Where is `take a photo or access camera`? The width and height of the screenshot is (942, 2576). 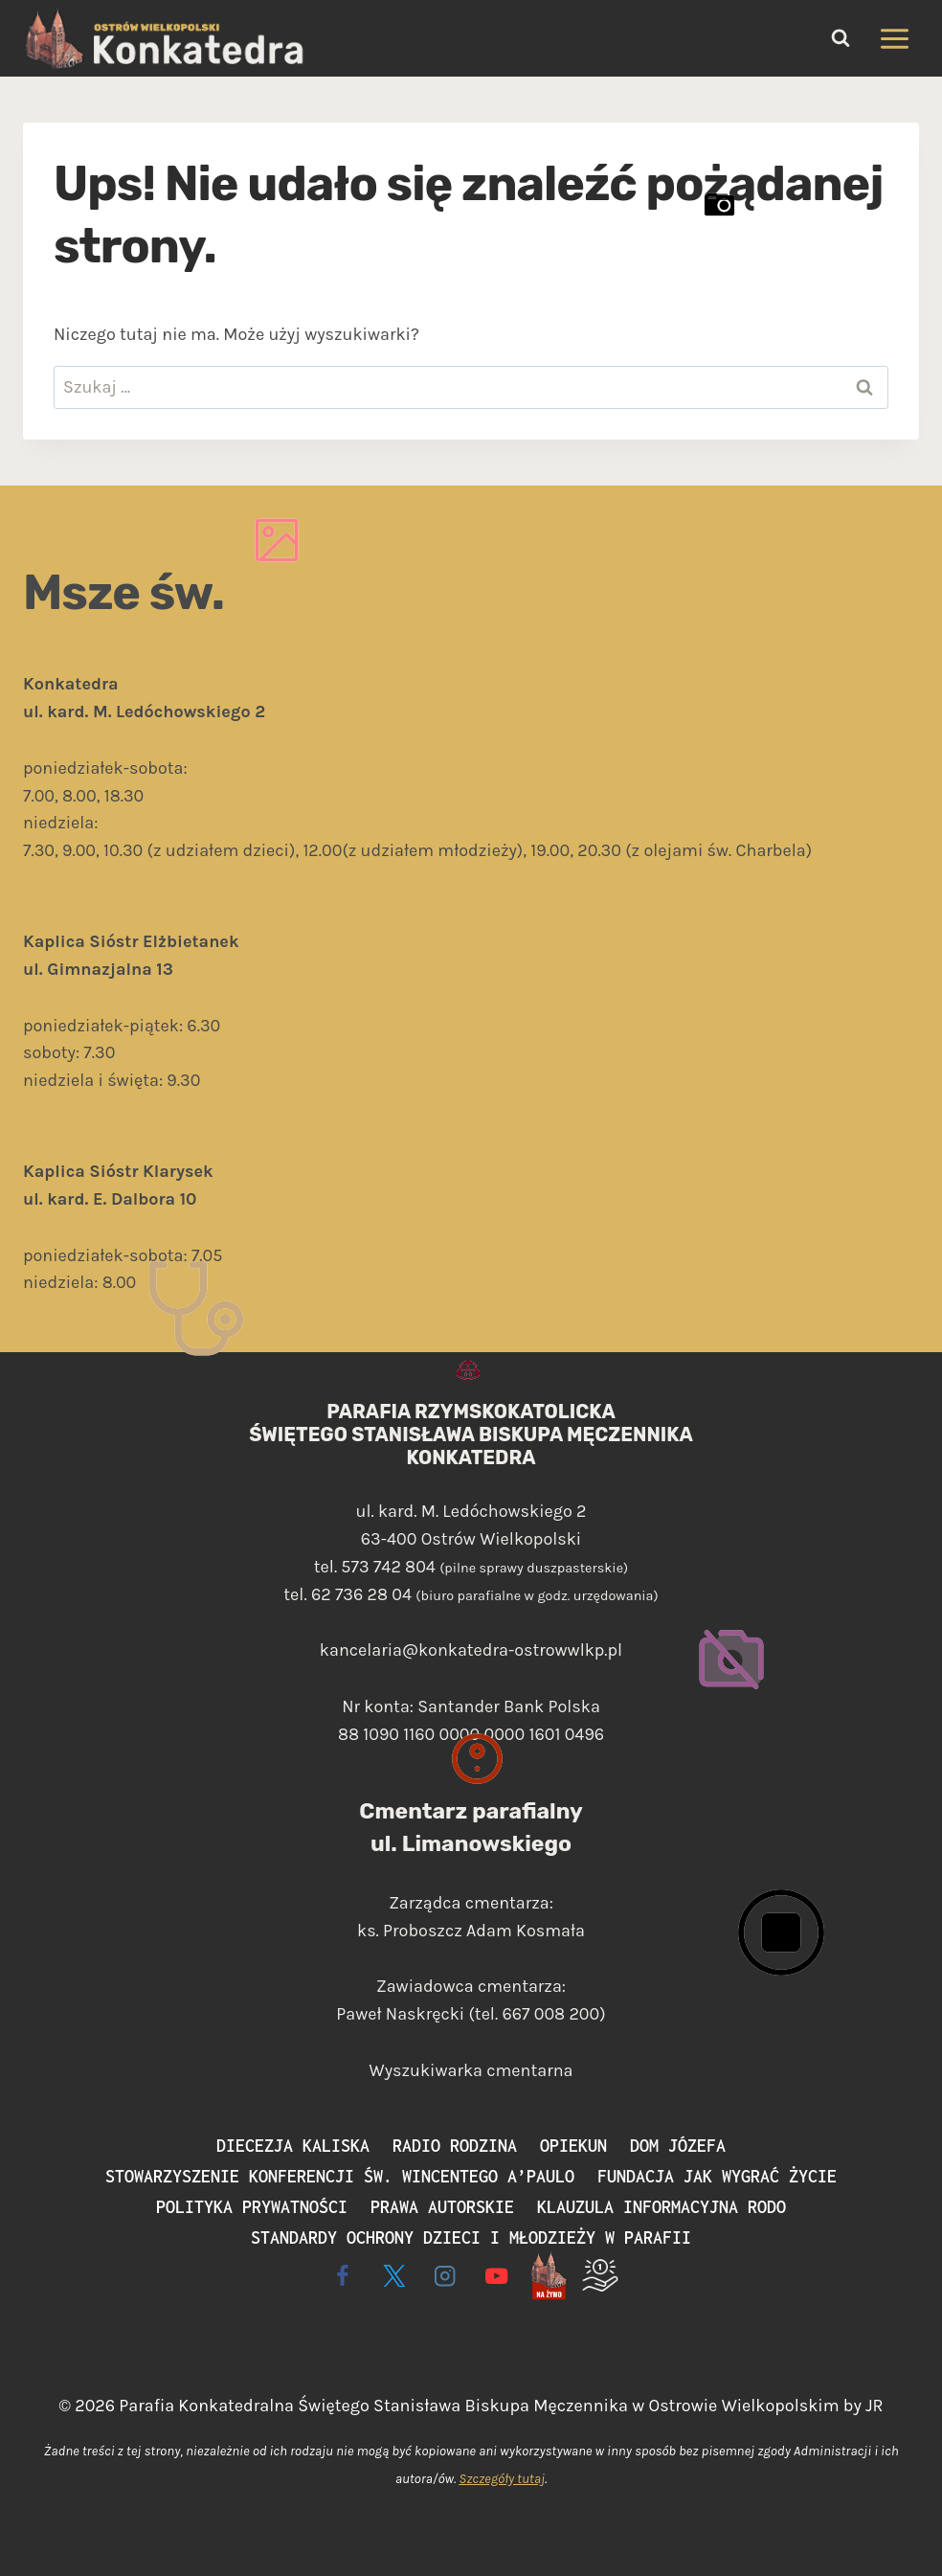 take a photo or access camera is located at coordinates (719, 204).